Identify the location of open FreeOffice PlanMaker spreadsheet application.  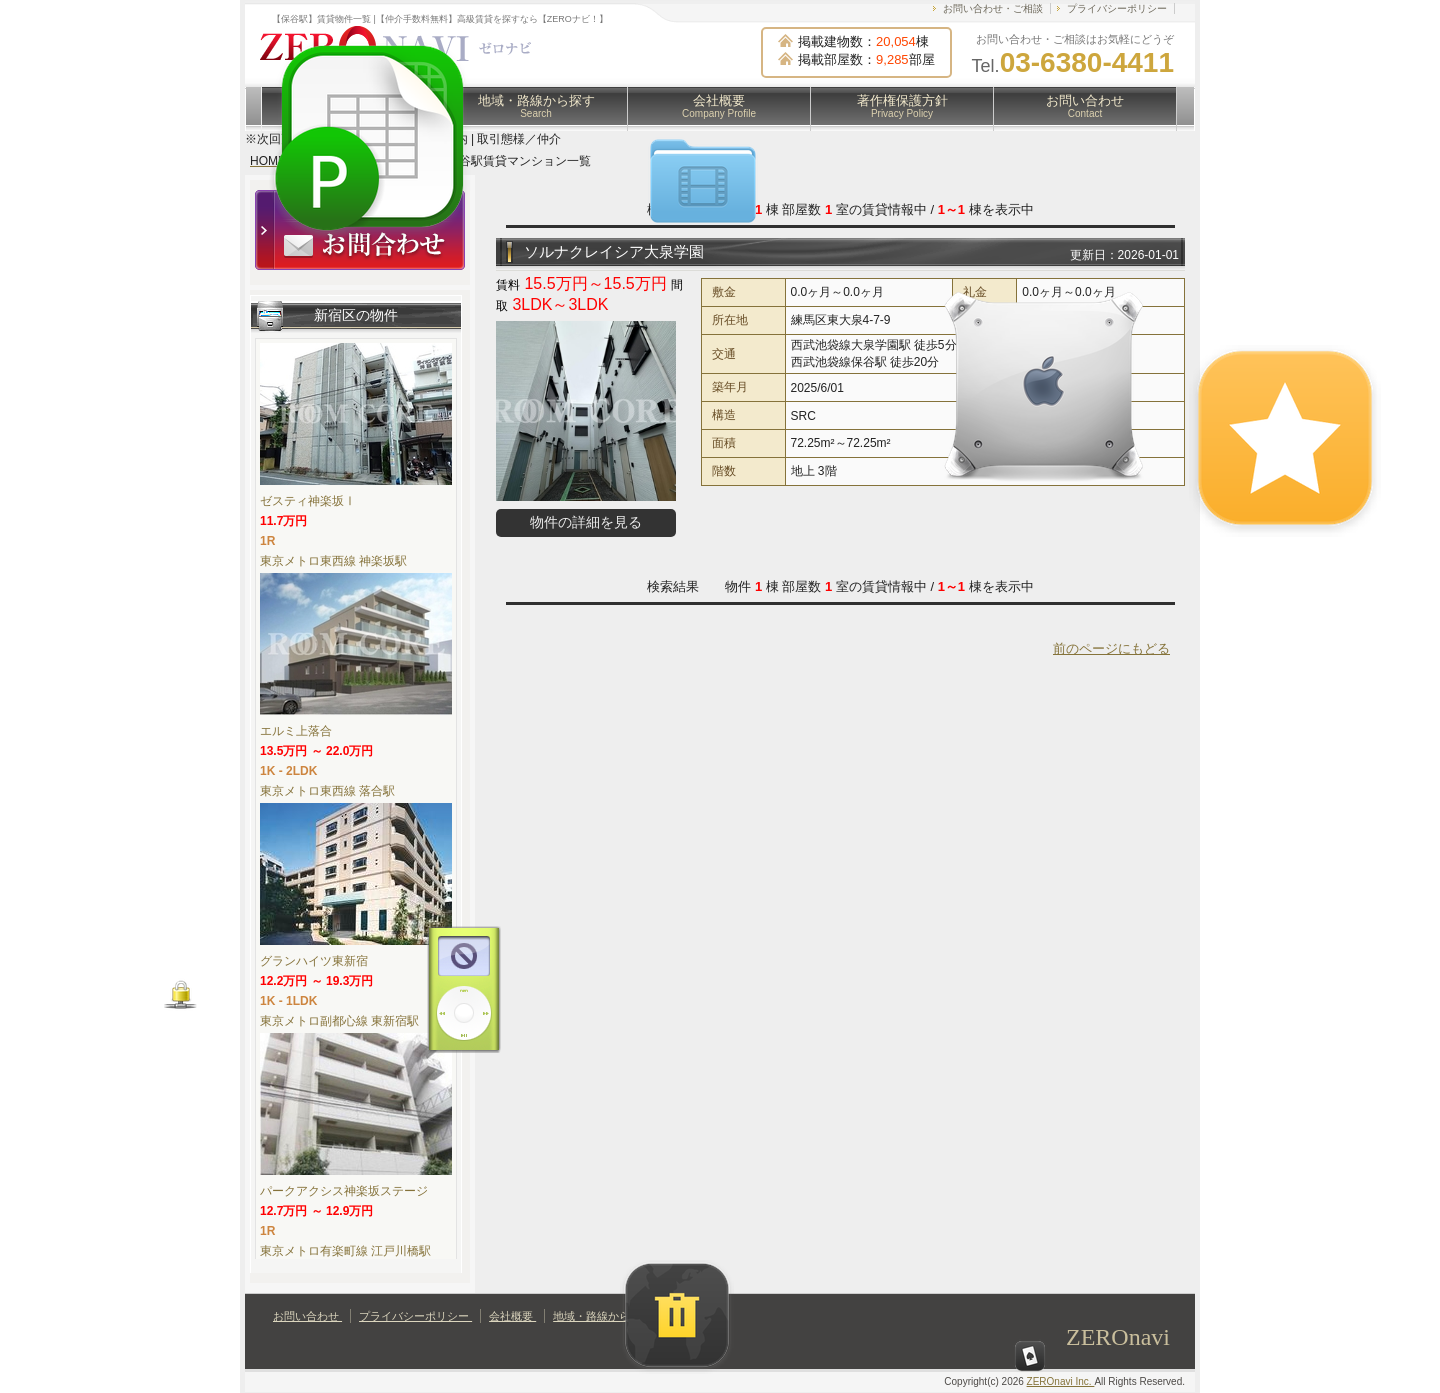
(372, 136).